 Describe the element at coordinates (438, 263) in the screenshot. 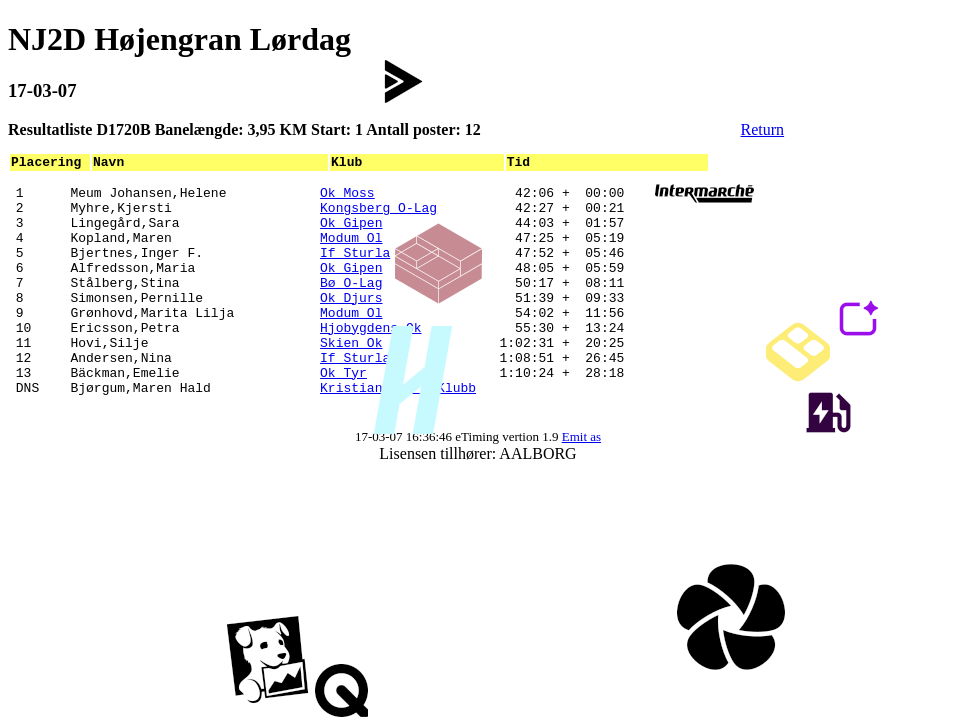

I see `Linux Containers (LXC) logo` at that location.